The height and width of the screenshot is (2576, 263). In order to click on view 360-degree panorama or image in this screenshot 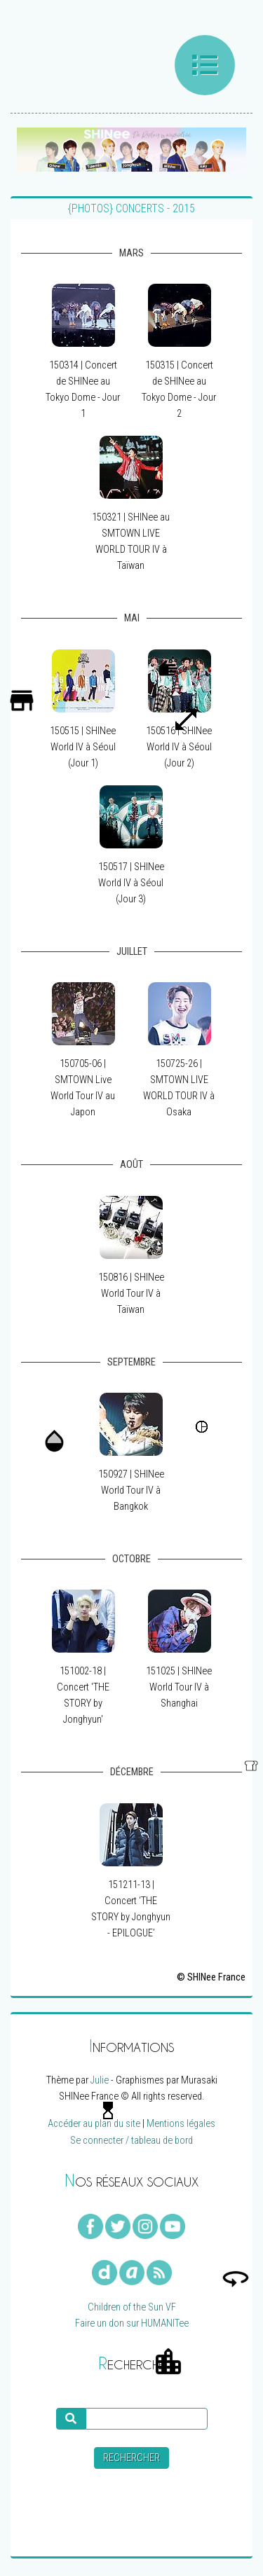, I will do `click(236, 2278)`.